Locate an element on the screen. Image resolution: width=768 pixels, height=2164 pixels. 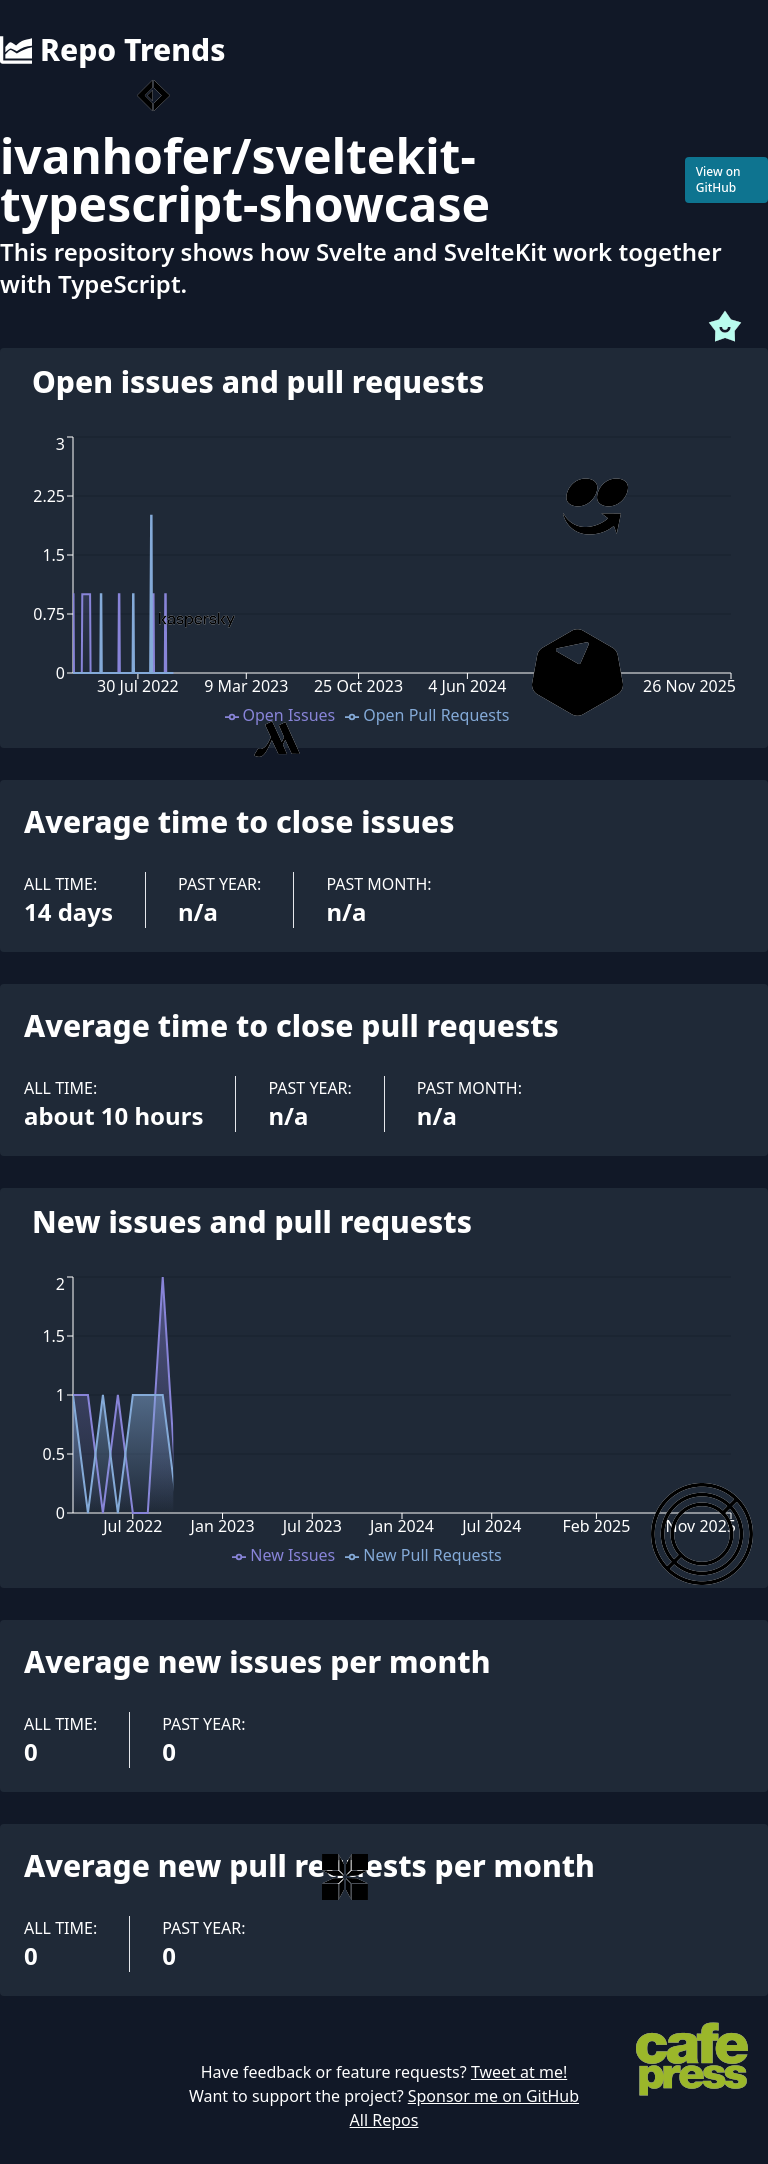
open Code::Blocks IDE is located at coordinates (345, 1877).